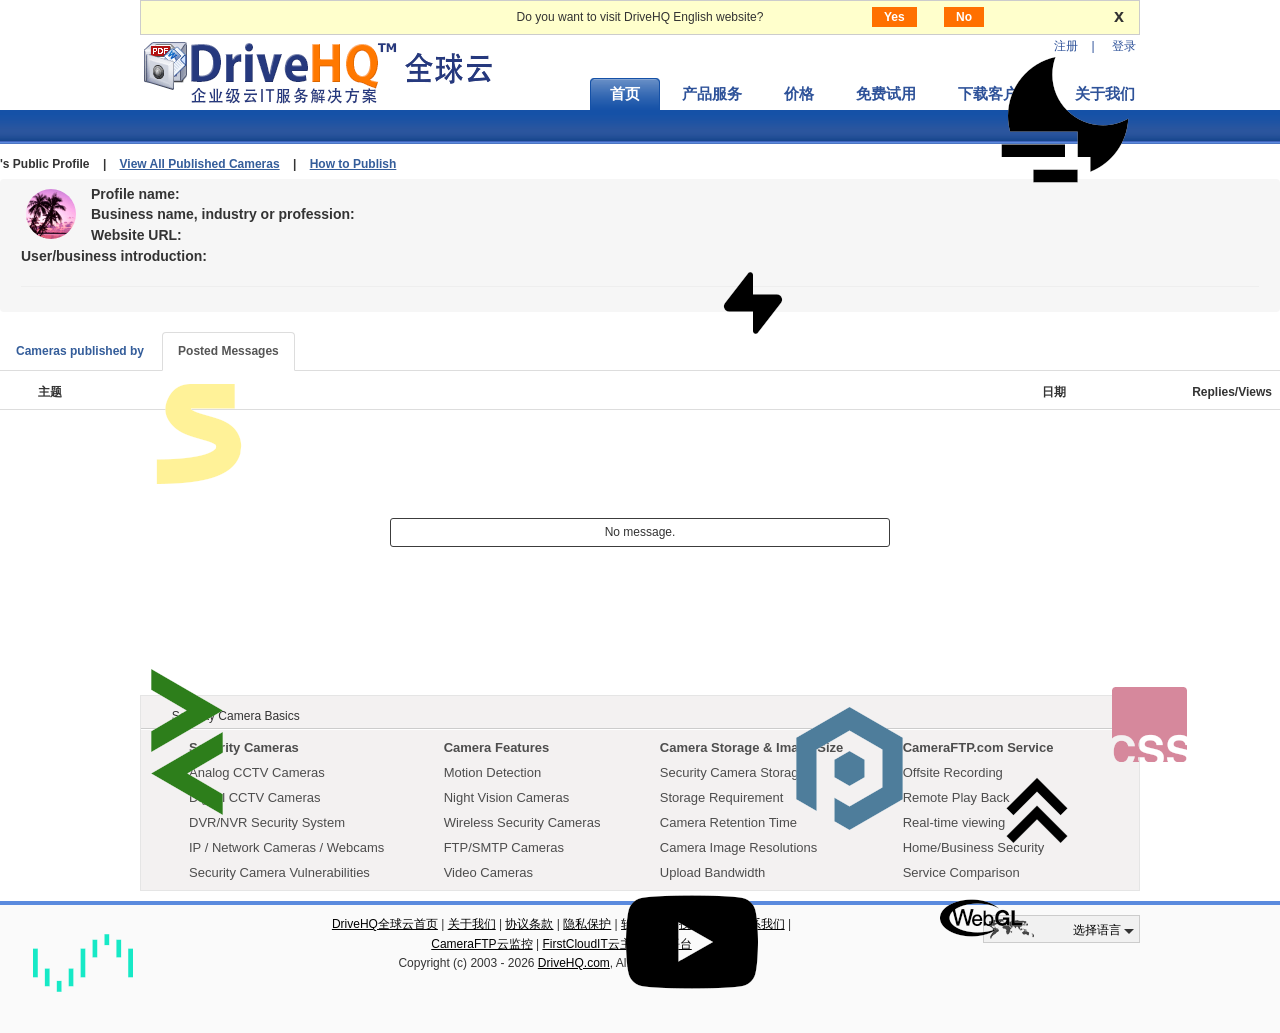  What do you see at coordinates (187, 742) in the screenshot?
I see `playcanvas game engine logo` at bounding box center [187, 742].